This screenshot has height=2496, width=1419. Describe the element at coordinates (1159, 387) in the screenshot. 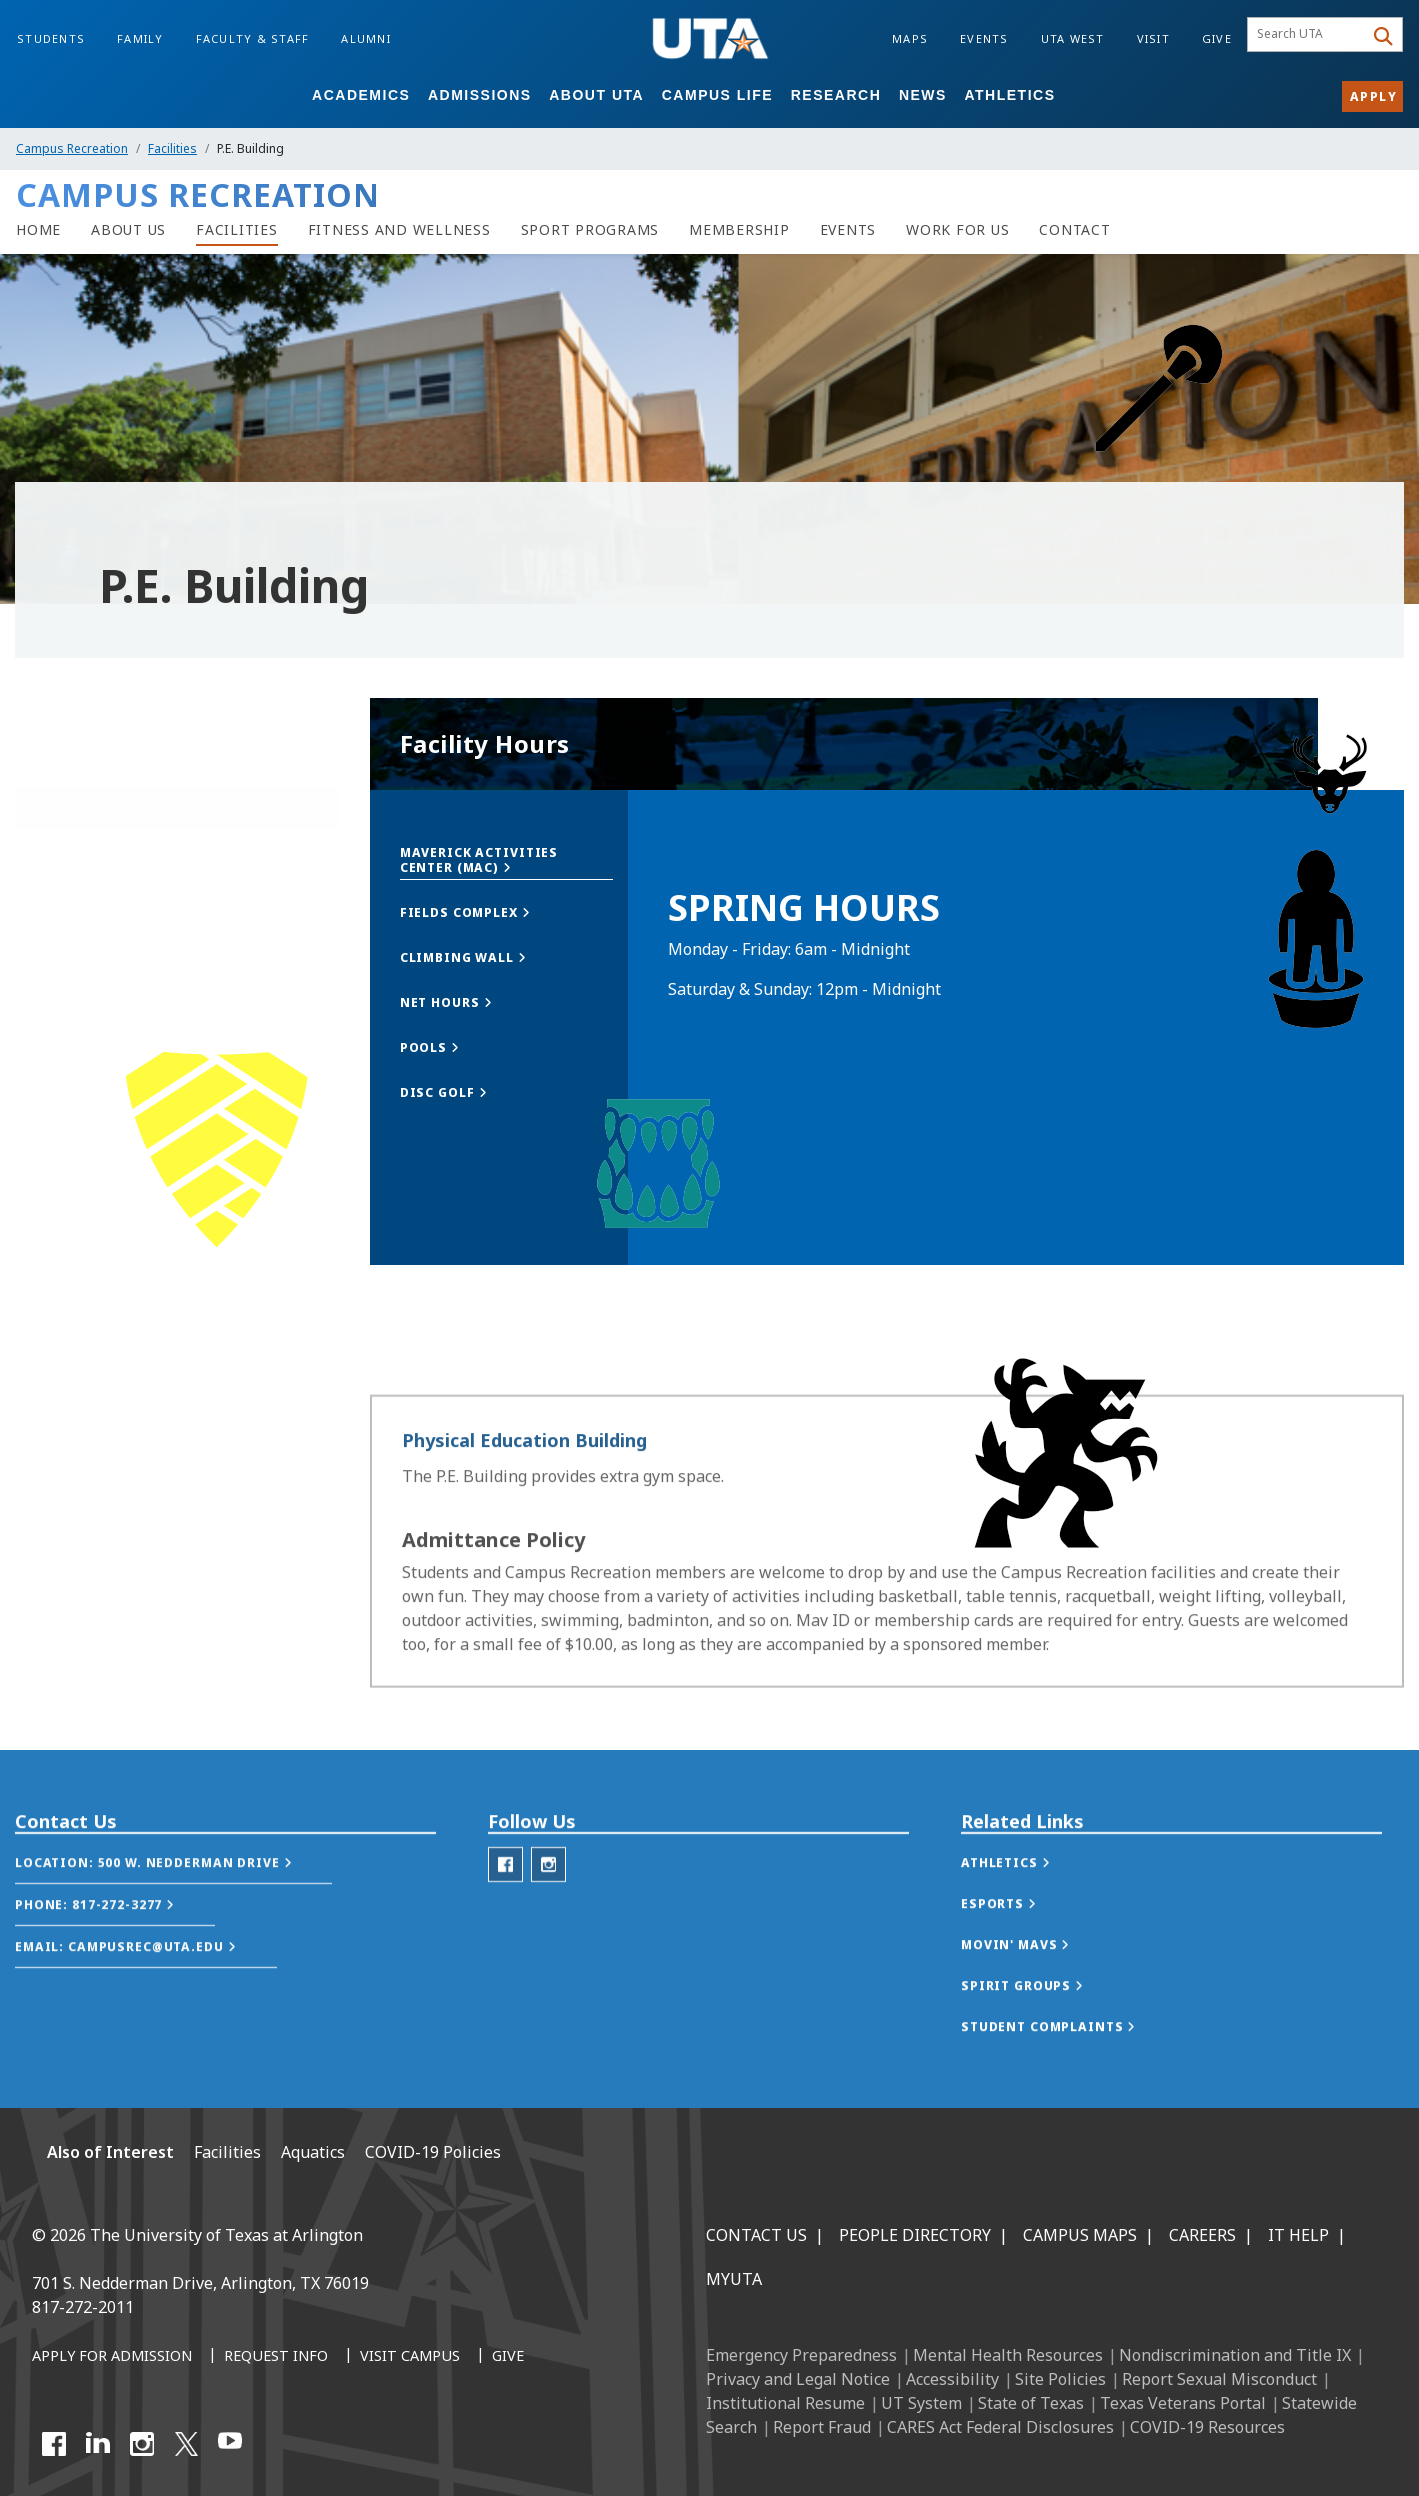

I see `dental examination tool icon` at that location.